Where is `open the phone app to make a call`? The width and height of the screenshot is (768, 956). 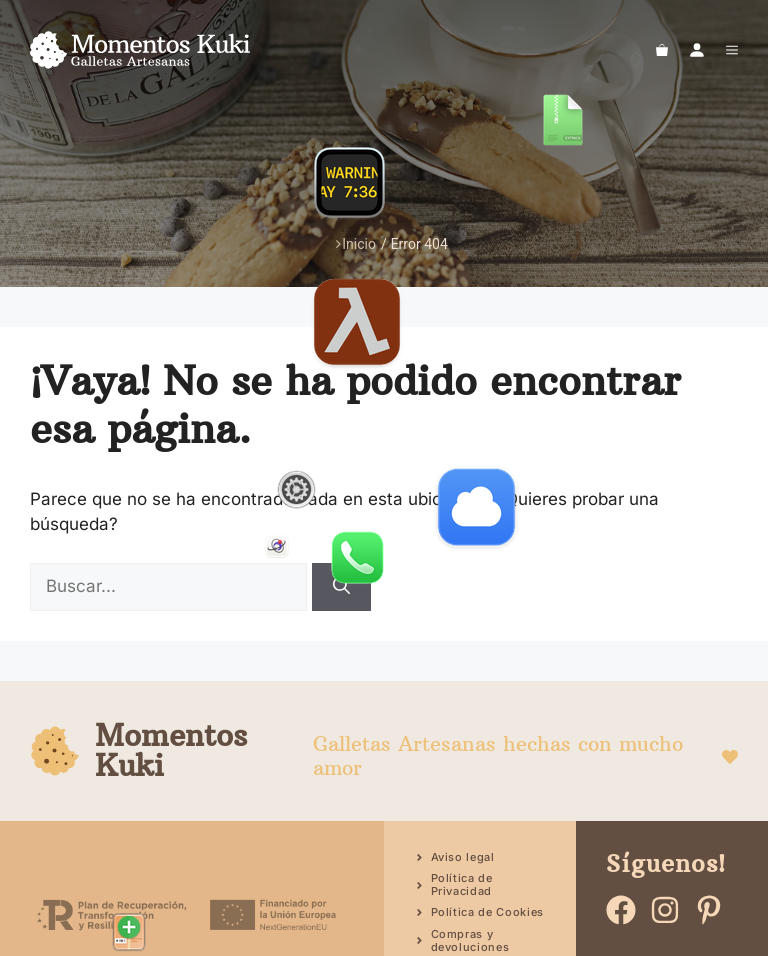
open the phone app to make a call is located at coordinates (357, 557).